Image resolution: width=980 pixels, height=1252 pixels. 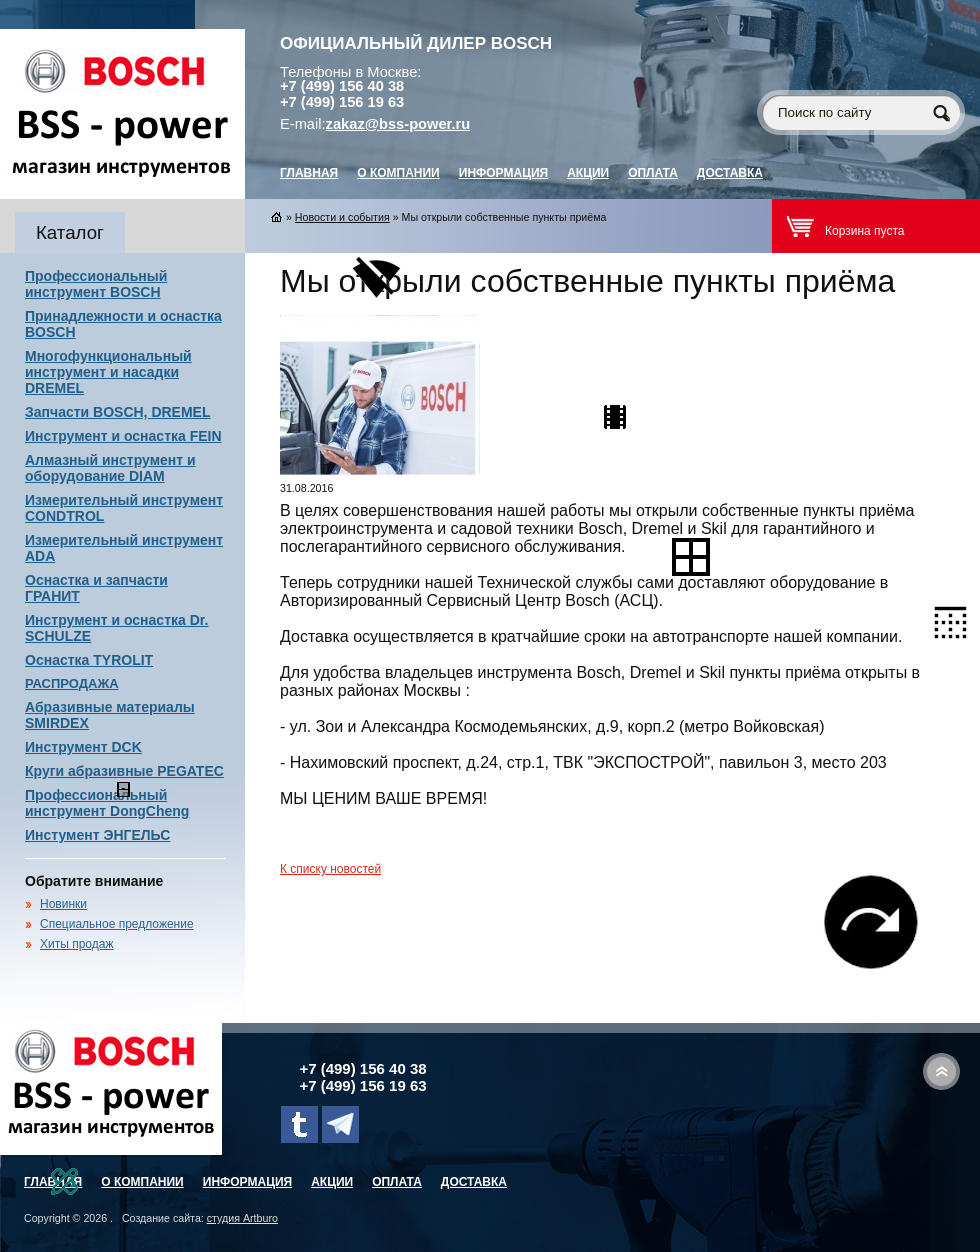 What do you see at coordinates (950, 622) in the screenshot?
I see `apply border to top edge of selection` at bounding box center [950, 622].